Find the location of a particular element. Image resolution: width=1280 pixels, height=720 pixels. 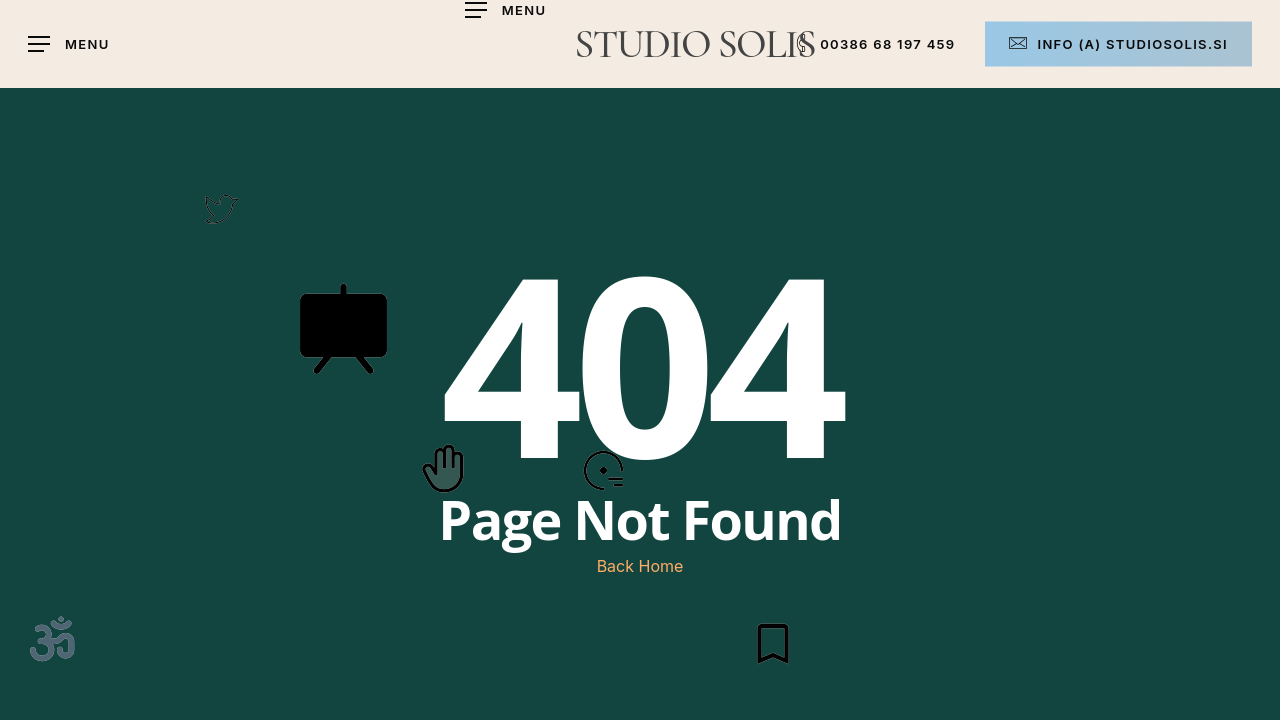

start or view a presentation is located at coordinates (343, 330).